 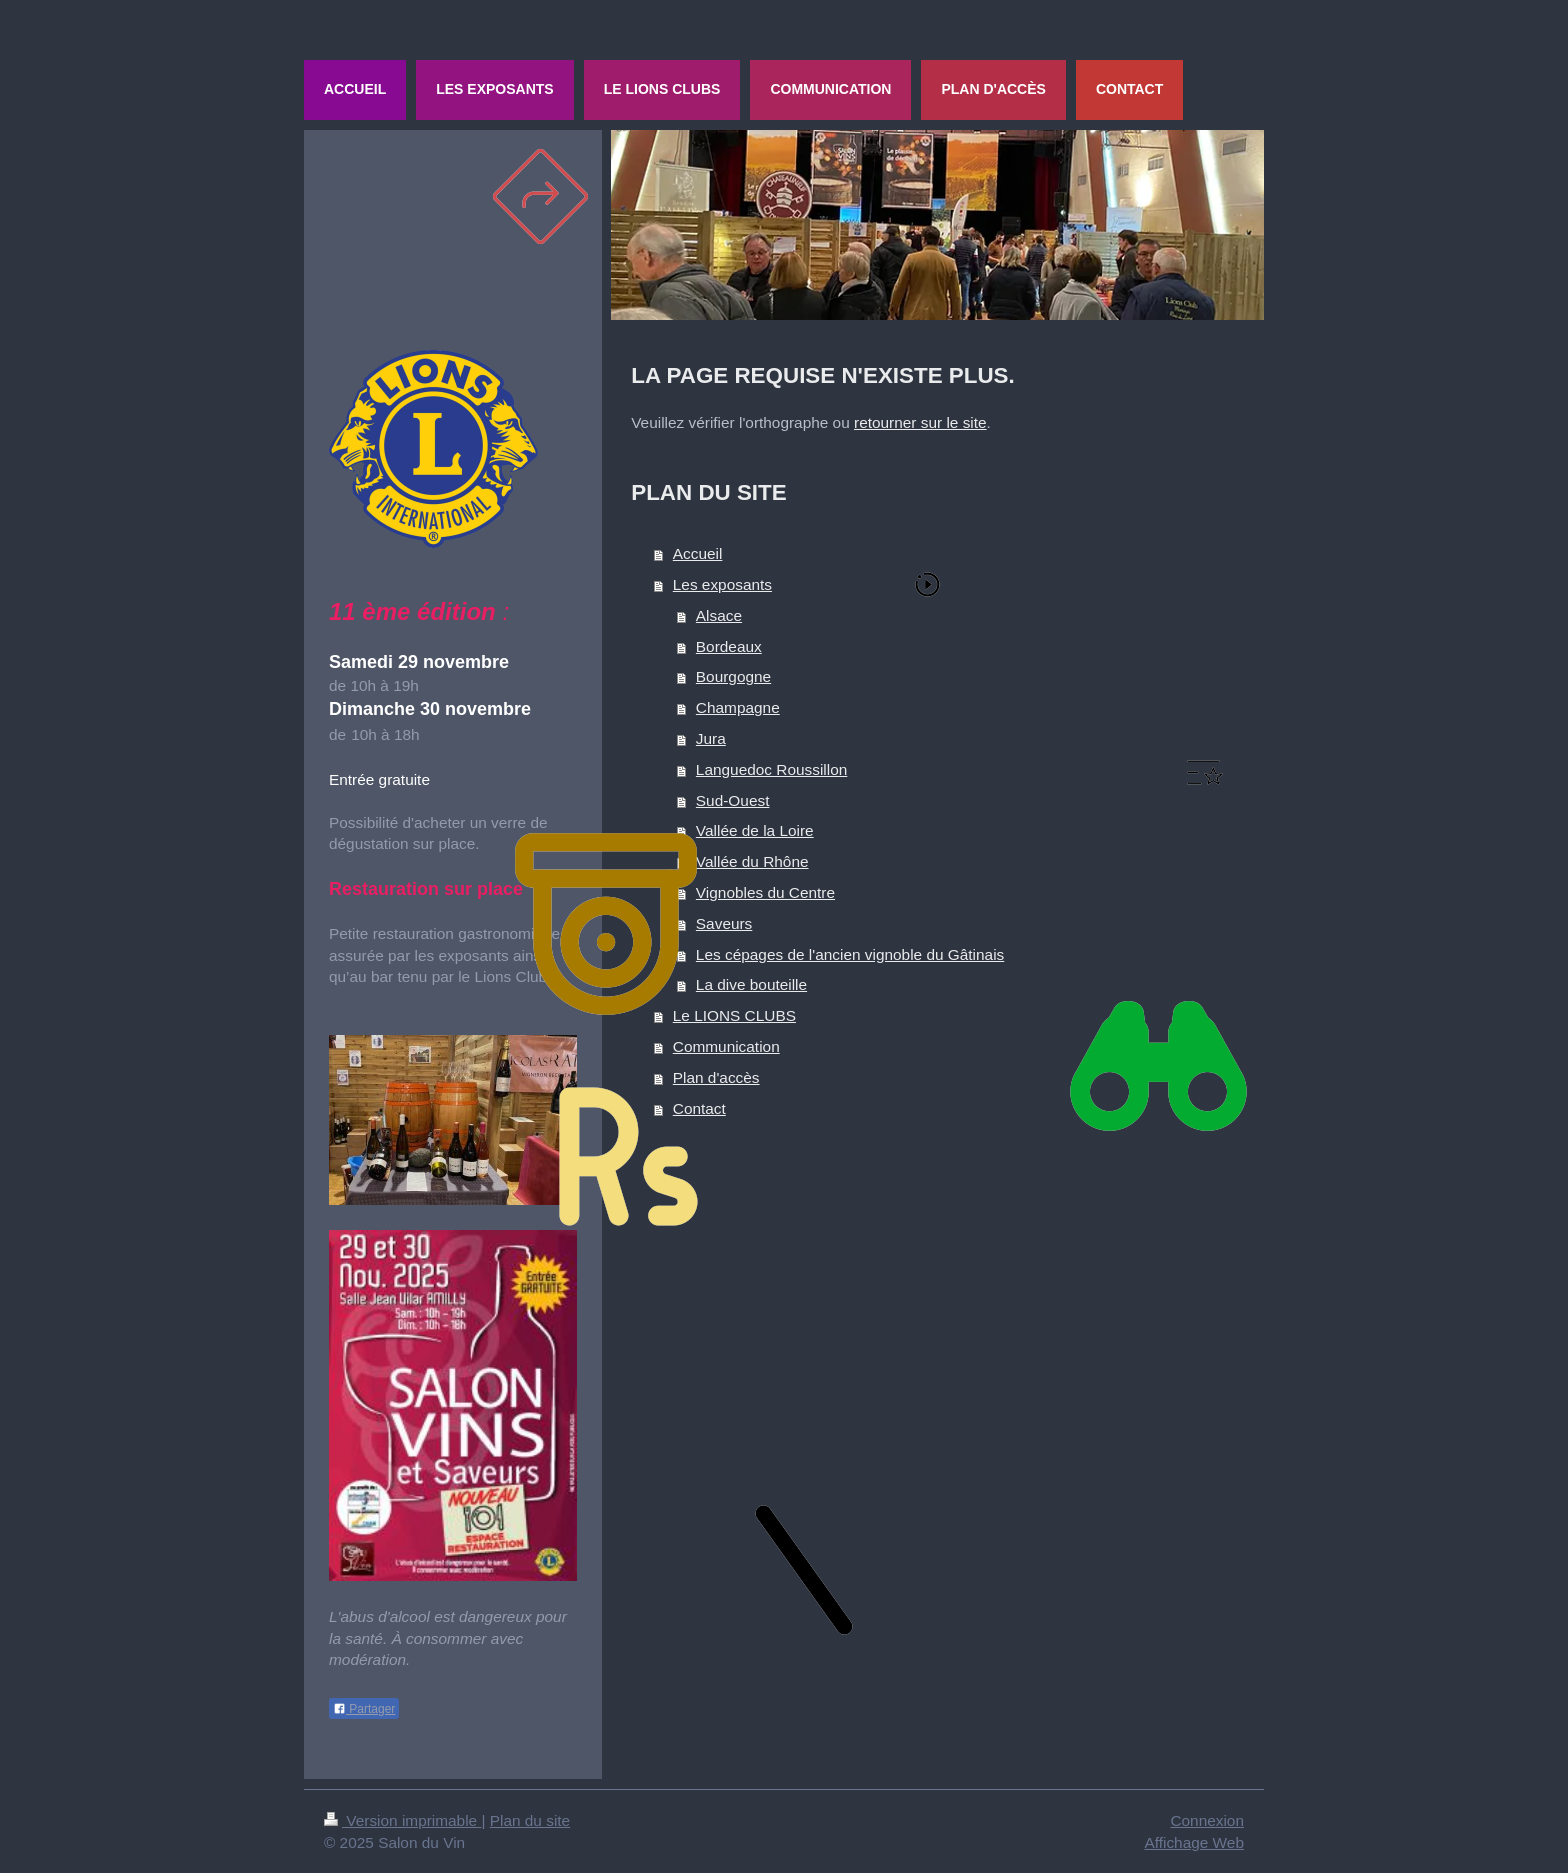 I want to click on search or explore content, so click(x=1158, y=1052).